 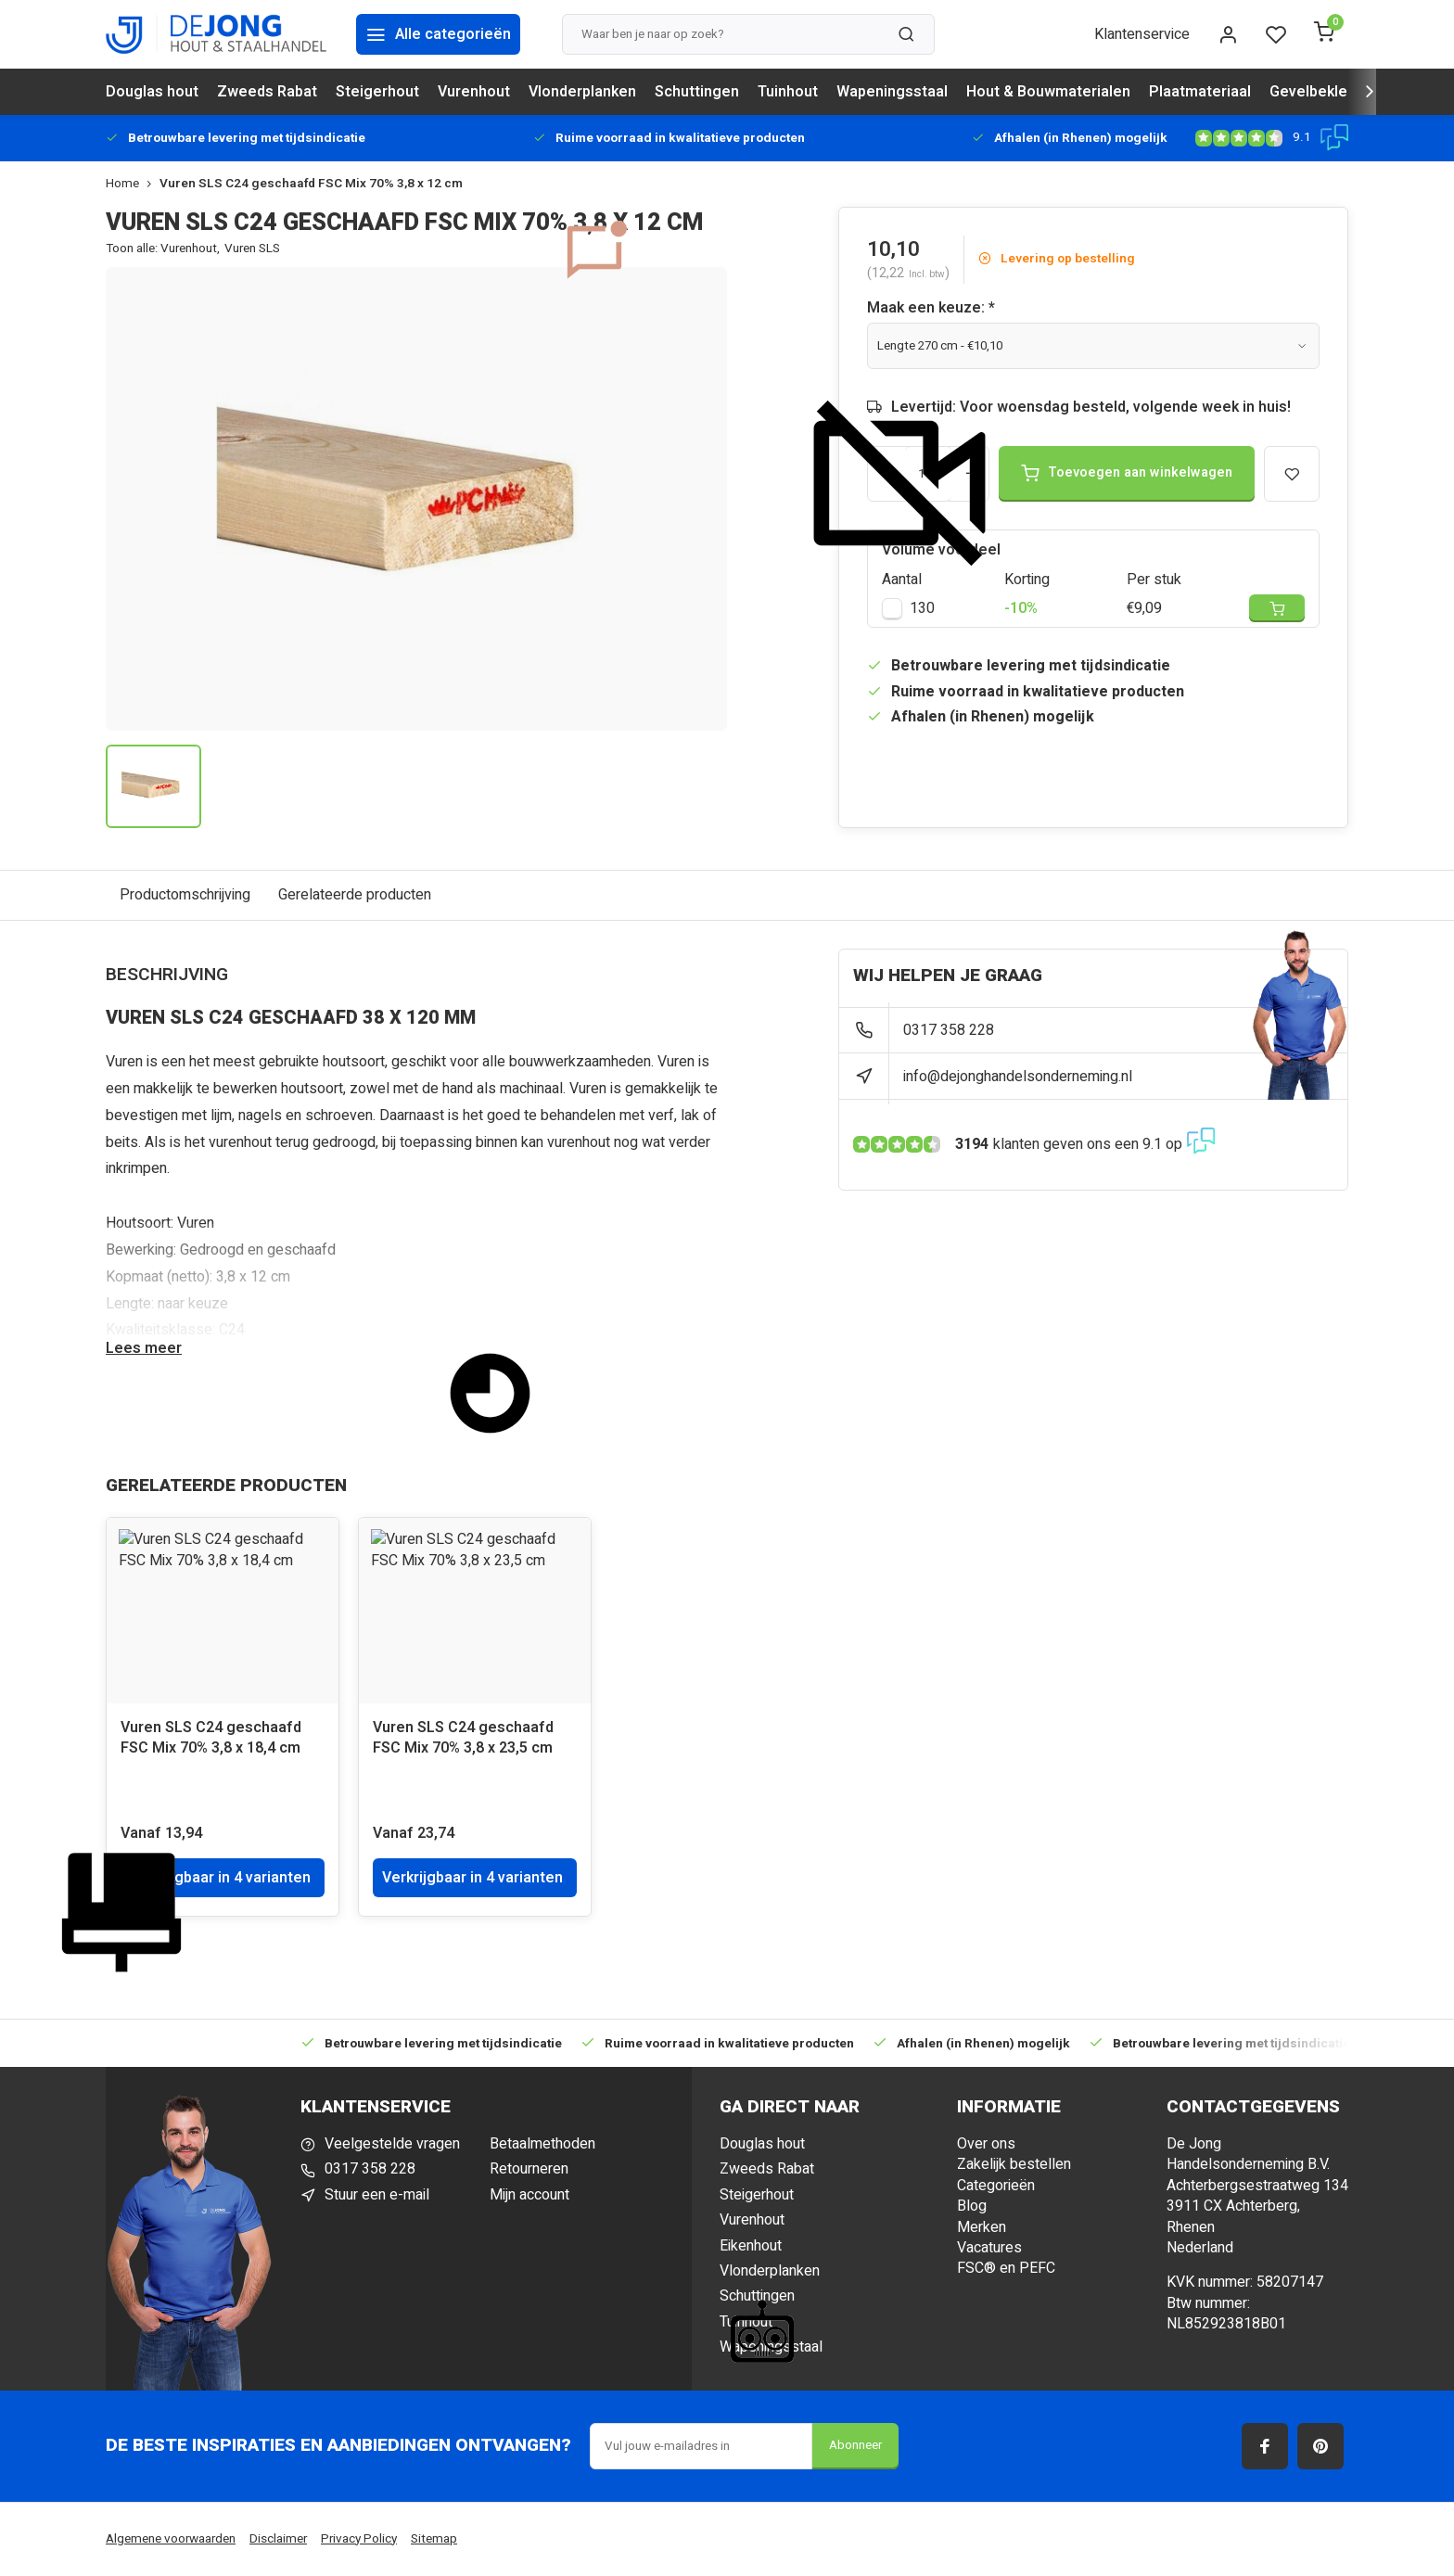 What do you see at coordinates (490, 1393) in the screenshot?
I see `indicates loading or processing in progress` at bounding box center [490, 1393].